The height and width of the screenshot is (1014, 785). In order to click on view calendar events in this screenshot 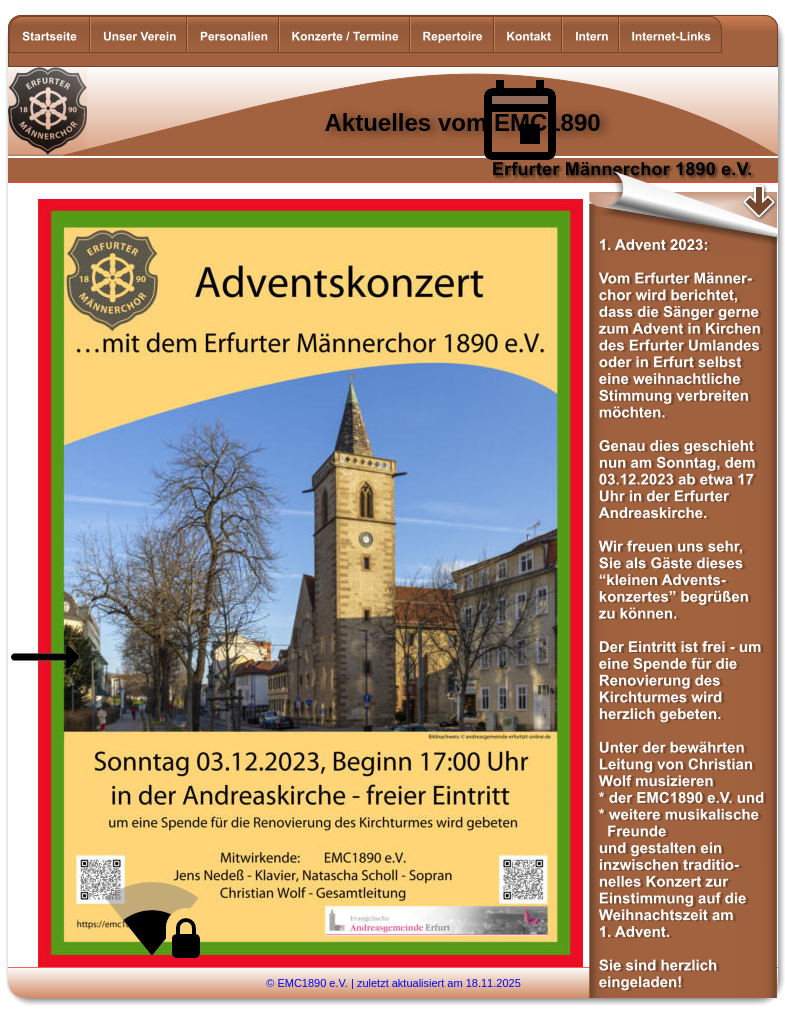, I will do `click(520, 120)`.